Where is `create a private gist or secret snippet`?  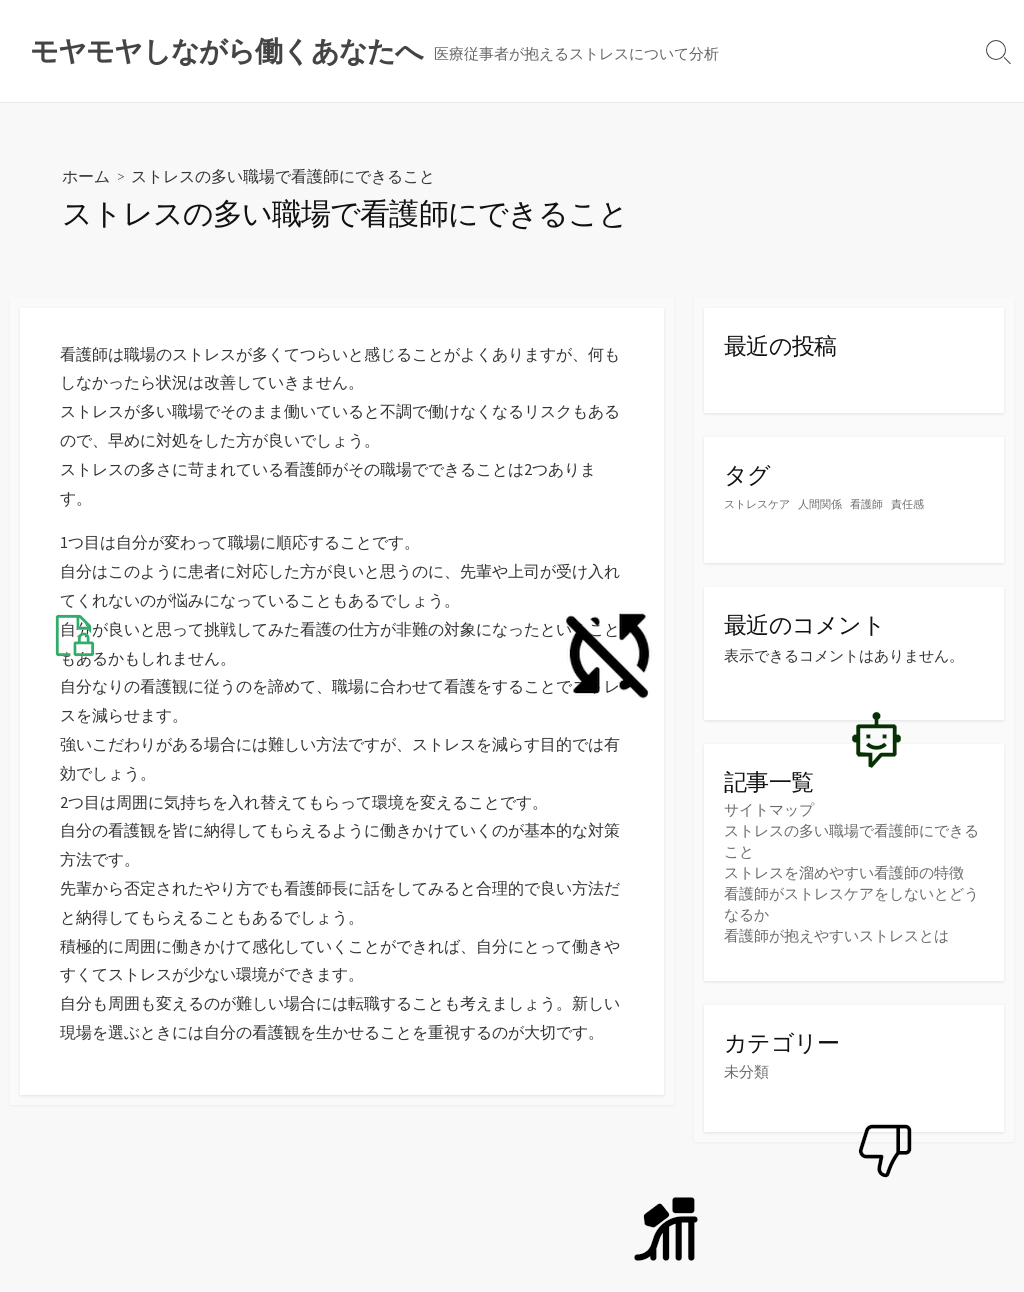 create a private gist or secret snippet is located at coordinates (73, 635).